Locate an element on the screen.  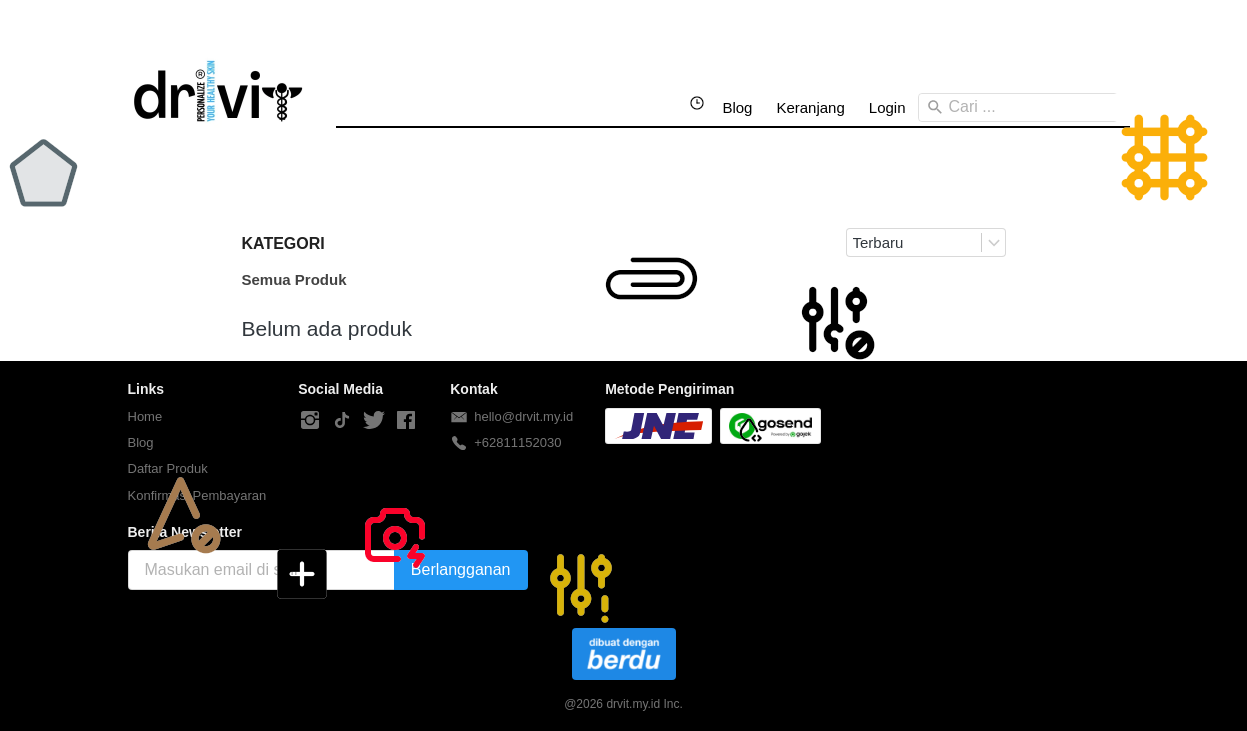
a pentagon shape indicator is located at coordinates (43, 175).